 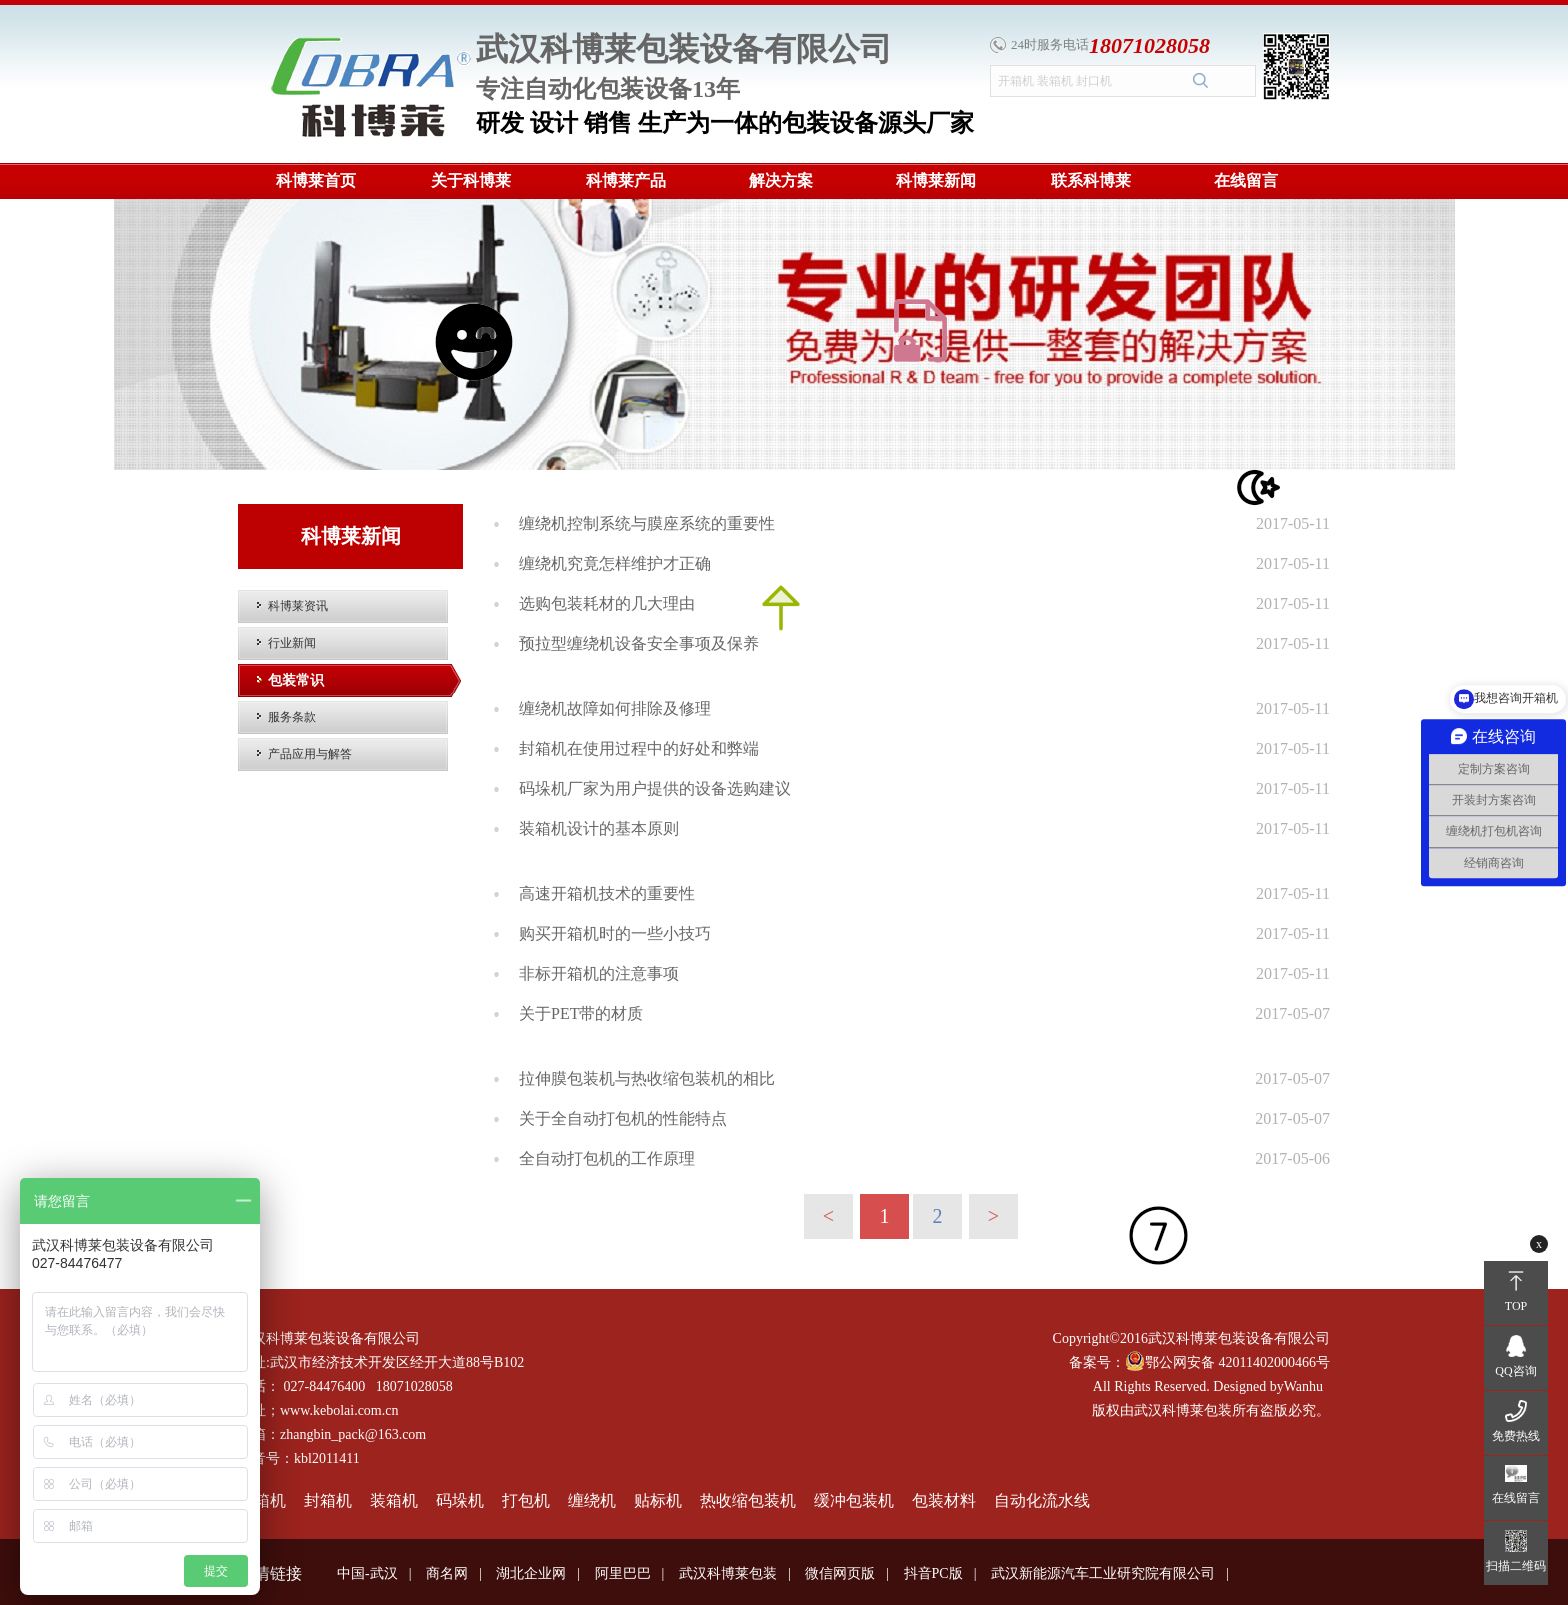 I want to click on access a password-protected file, so click(x=920, y=330).